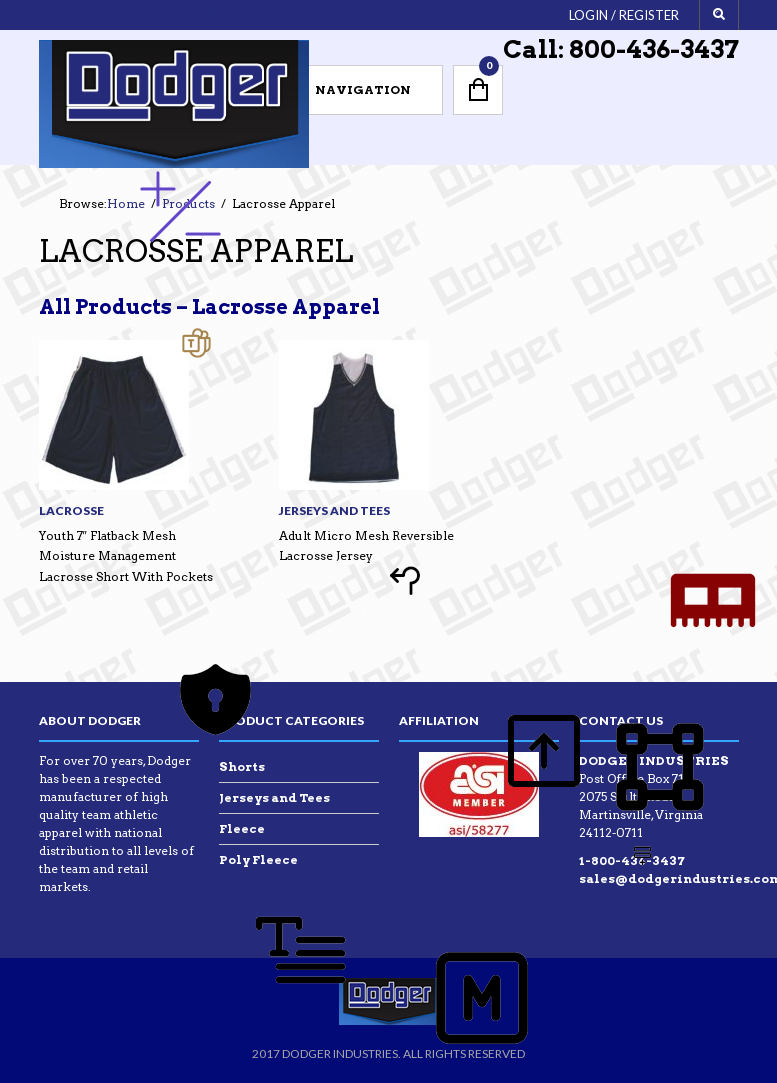  What do you see at coordinates (544, 751) in the screenshot?
I see `upload a file or content` at bounding box center [544, 751].